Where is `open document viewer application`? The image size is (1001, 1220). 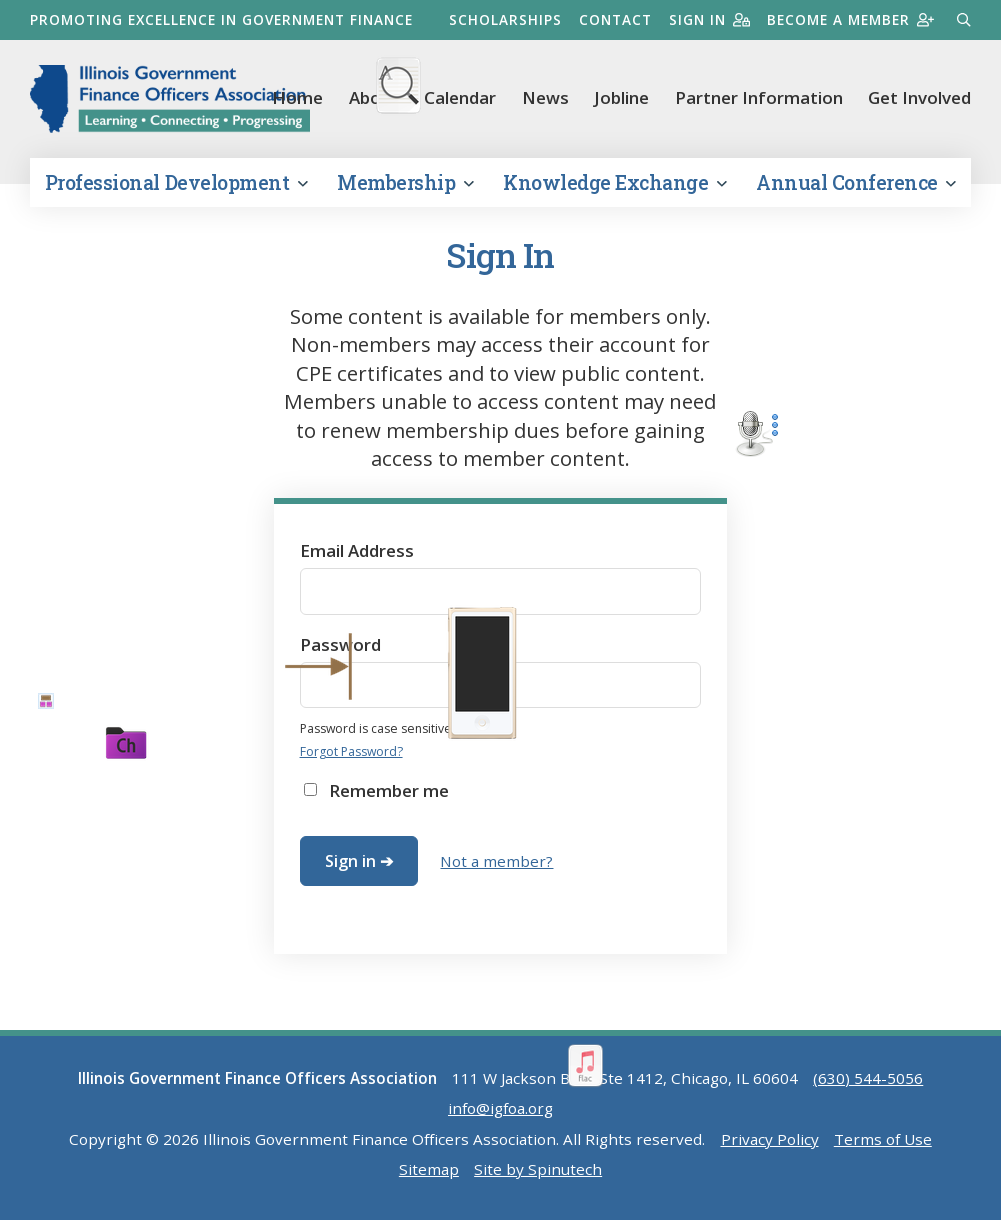 open document viewer application is located at coordinates (398, 85).